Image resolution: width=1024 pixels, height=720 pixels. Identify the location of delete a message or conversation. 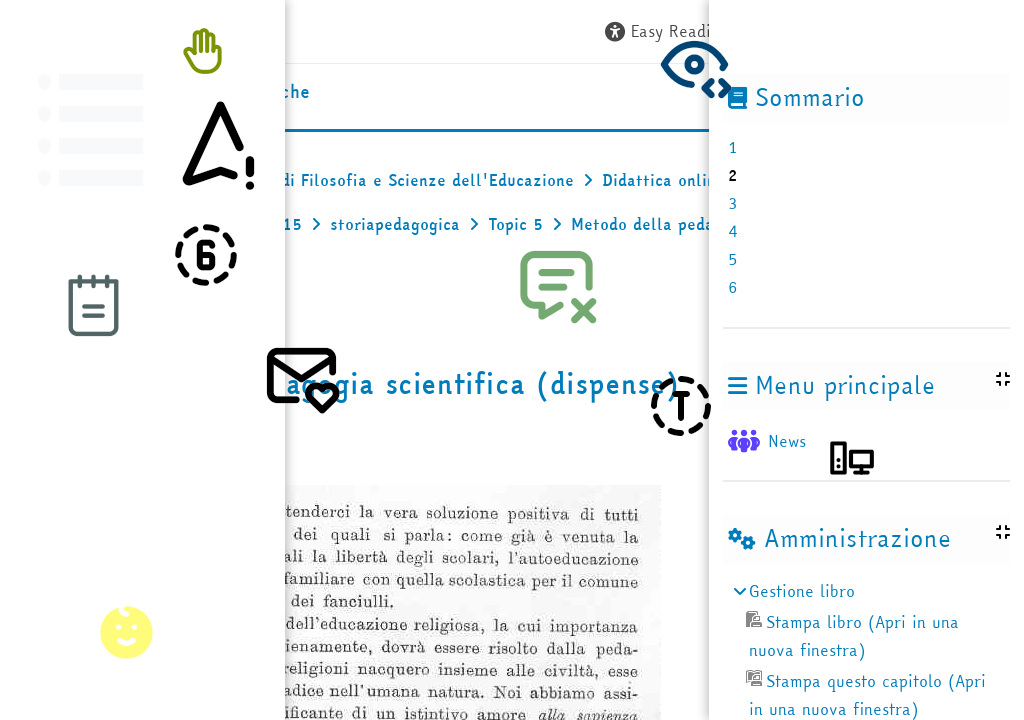
(556, 283).